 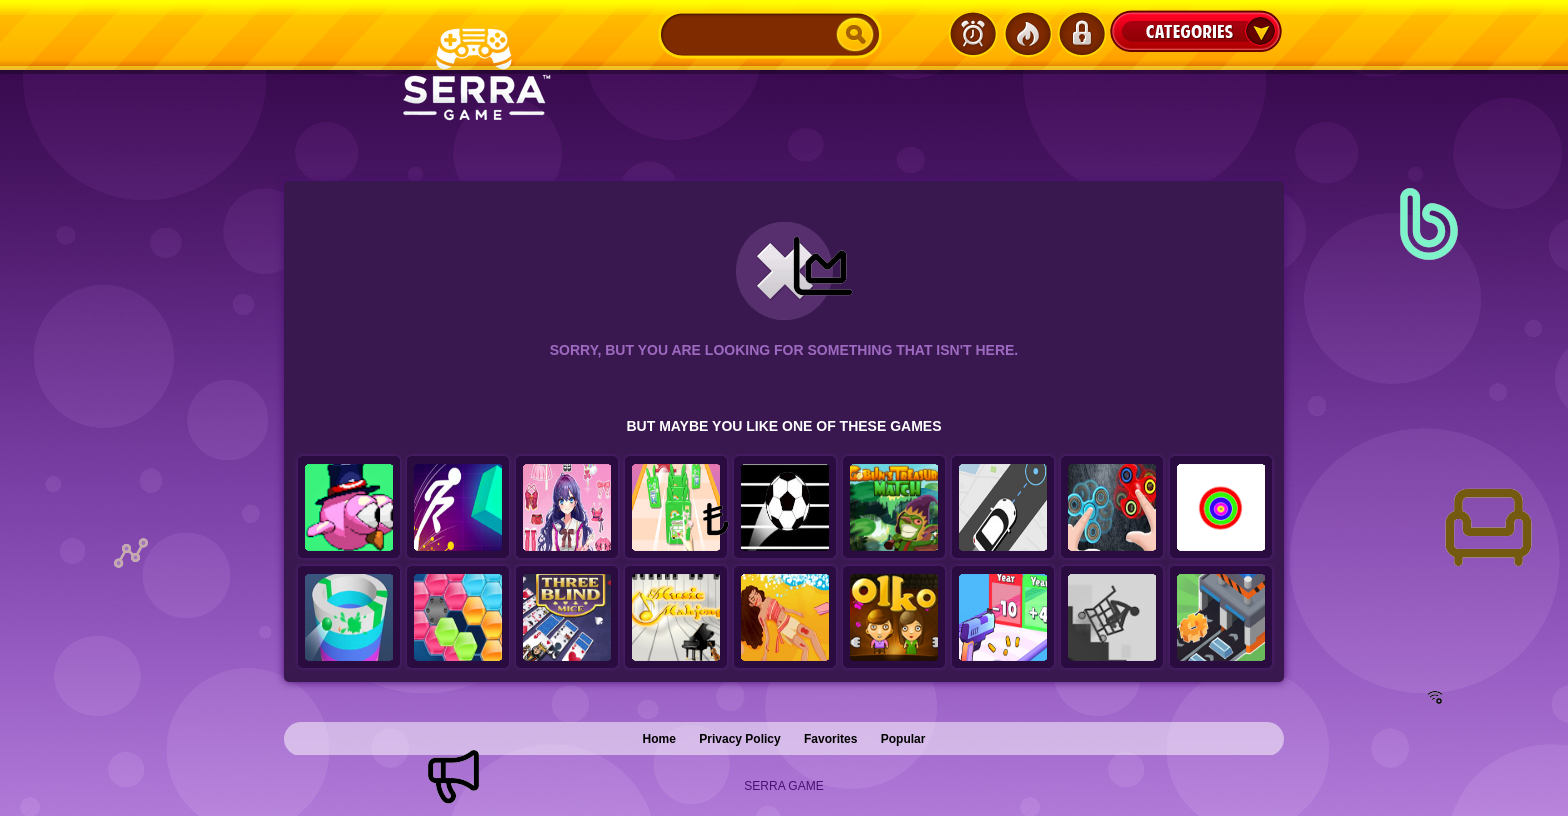 I want to click on bebo social network logo, so click(x=1429, y=224).